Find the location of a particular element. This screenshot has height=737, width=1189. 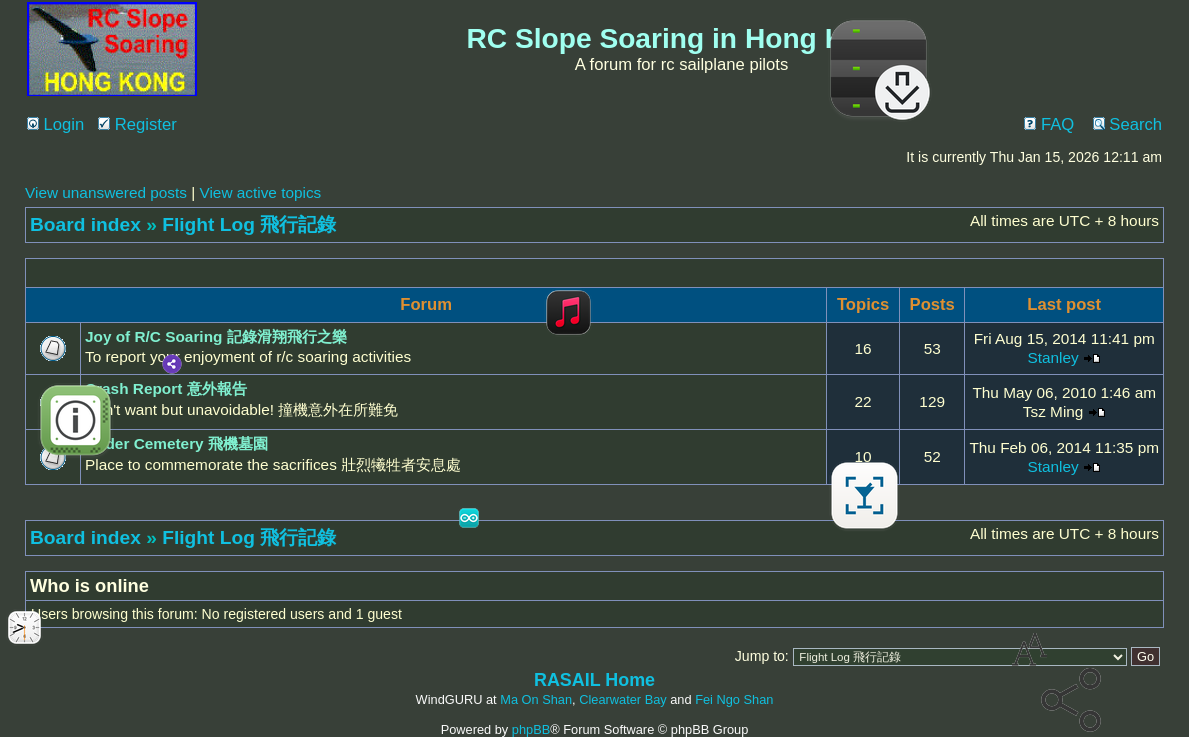

view hardware information and system specs is located at coordinates (75, 421).